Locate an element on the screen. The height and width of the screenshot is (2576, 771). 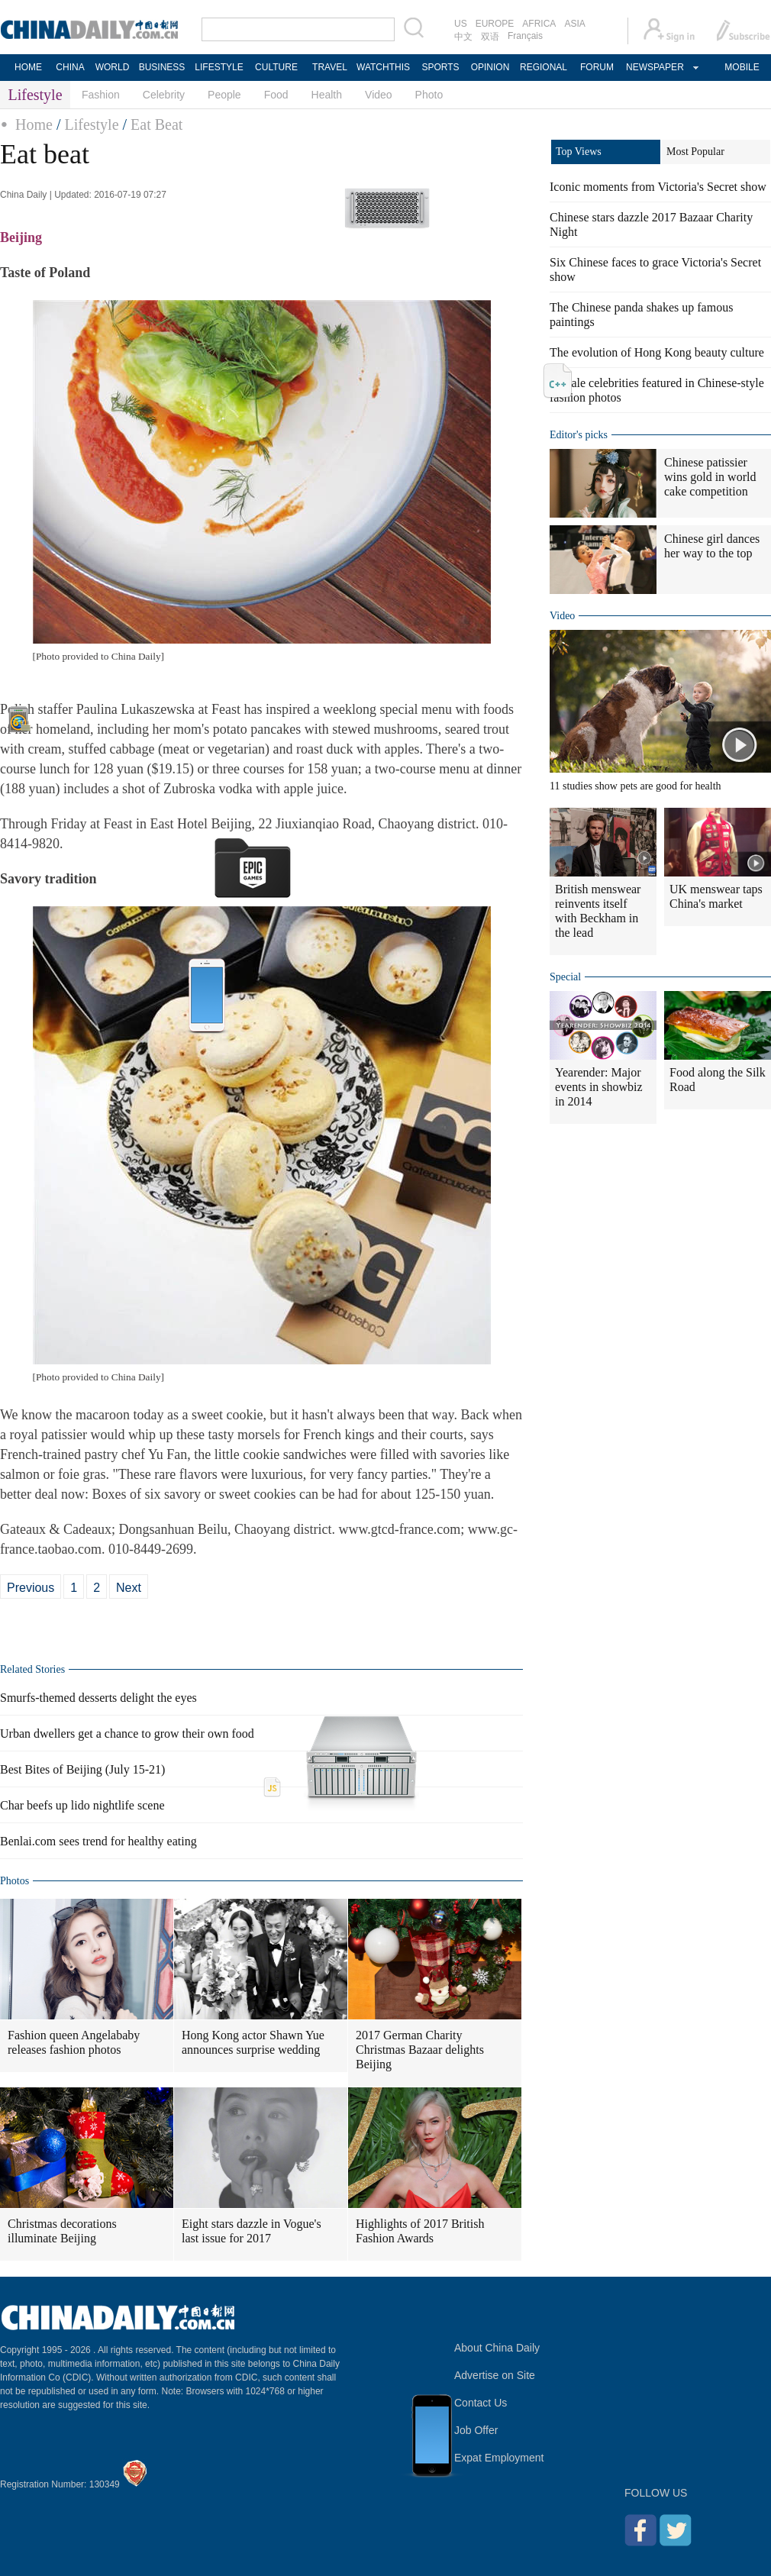
open epic games store folder is located at coordinates (252, 870).